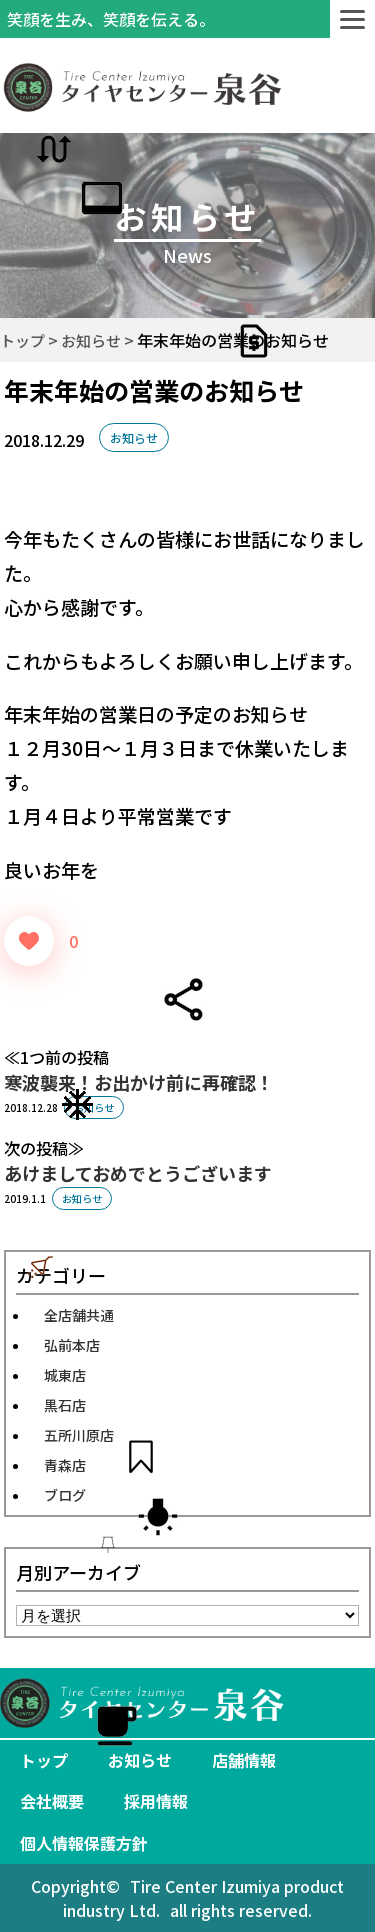 The height and width of the screenshot is (1932, 375). I want to click on bookmark this item for later, so click(141, 1457).